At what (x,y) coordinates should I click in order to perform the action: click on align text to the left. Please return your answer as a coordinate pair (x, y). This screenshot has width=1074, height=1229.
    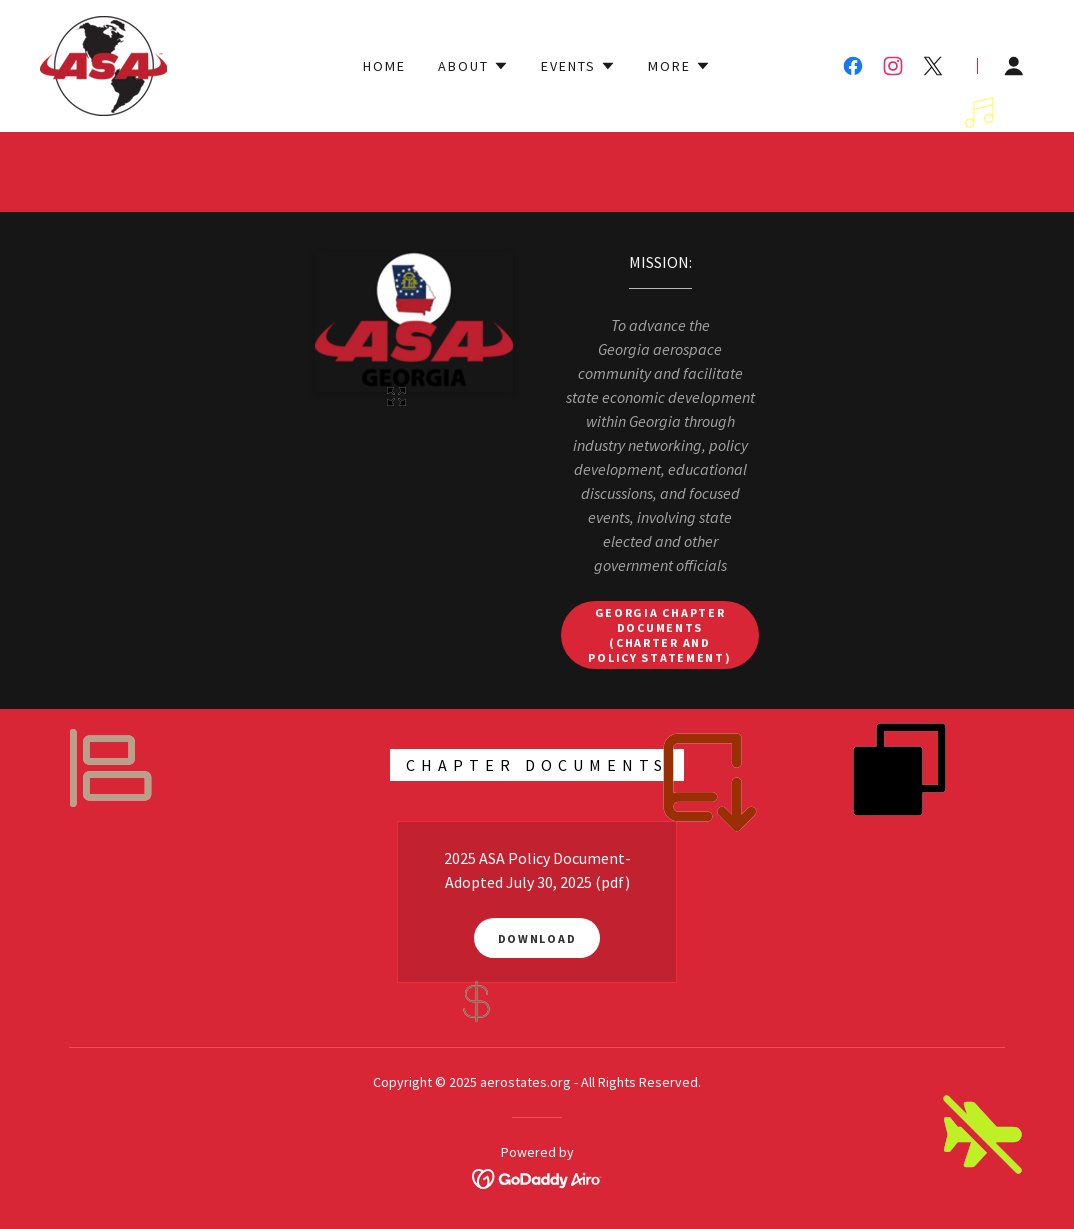
    Looking at the image, I should click on (109, 768).